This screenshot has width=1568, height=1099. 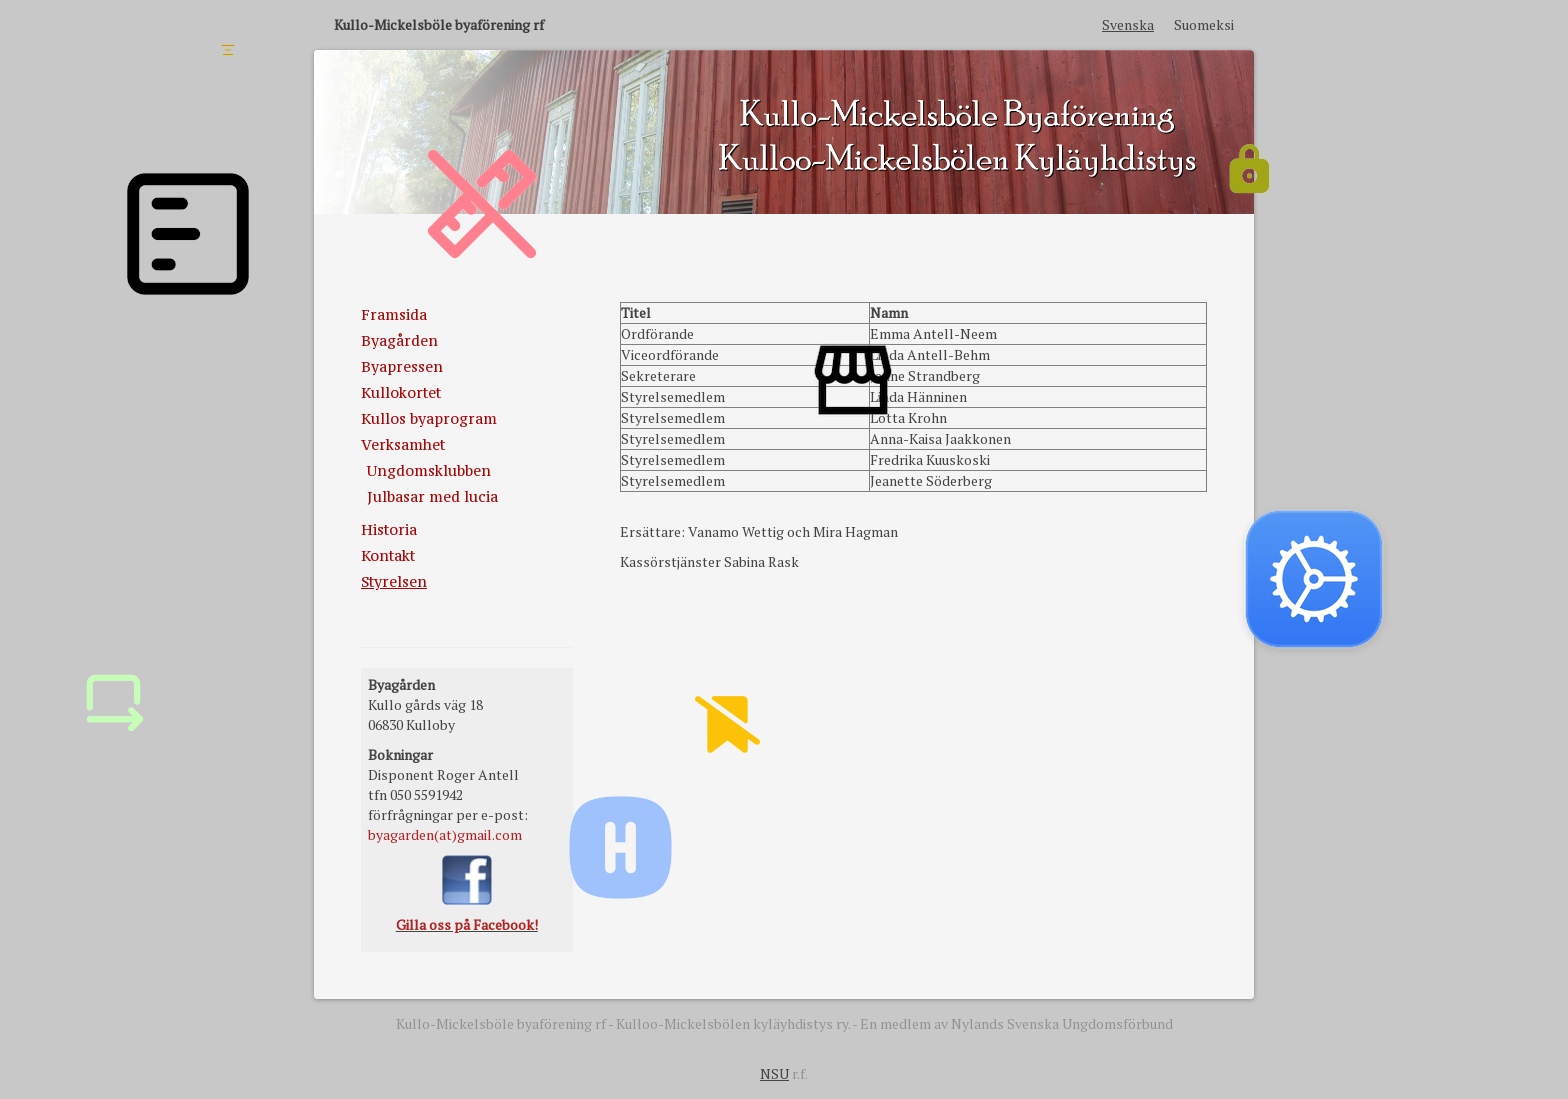 I want to click on remove from saved bookmarks, so click(x=727, y=724).